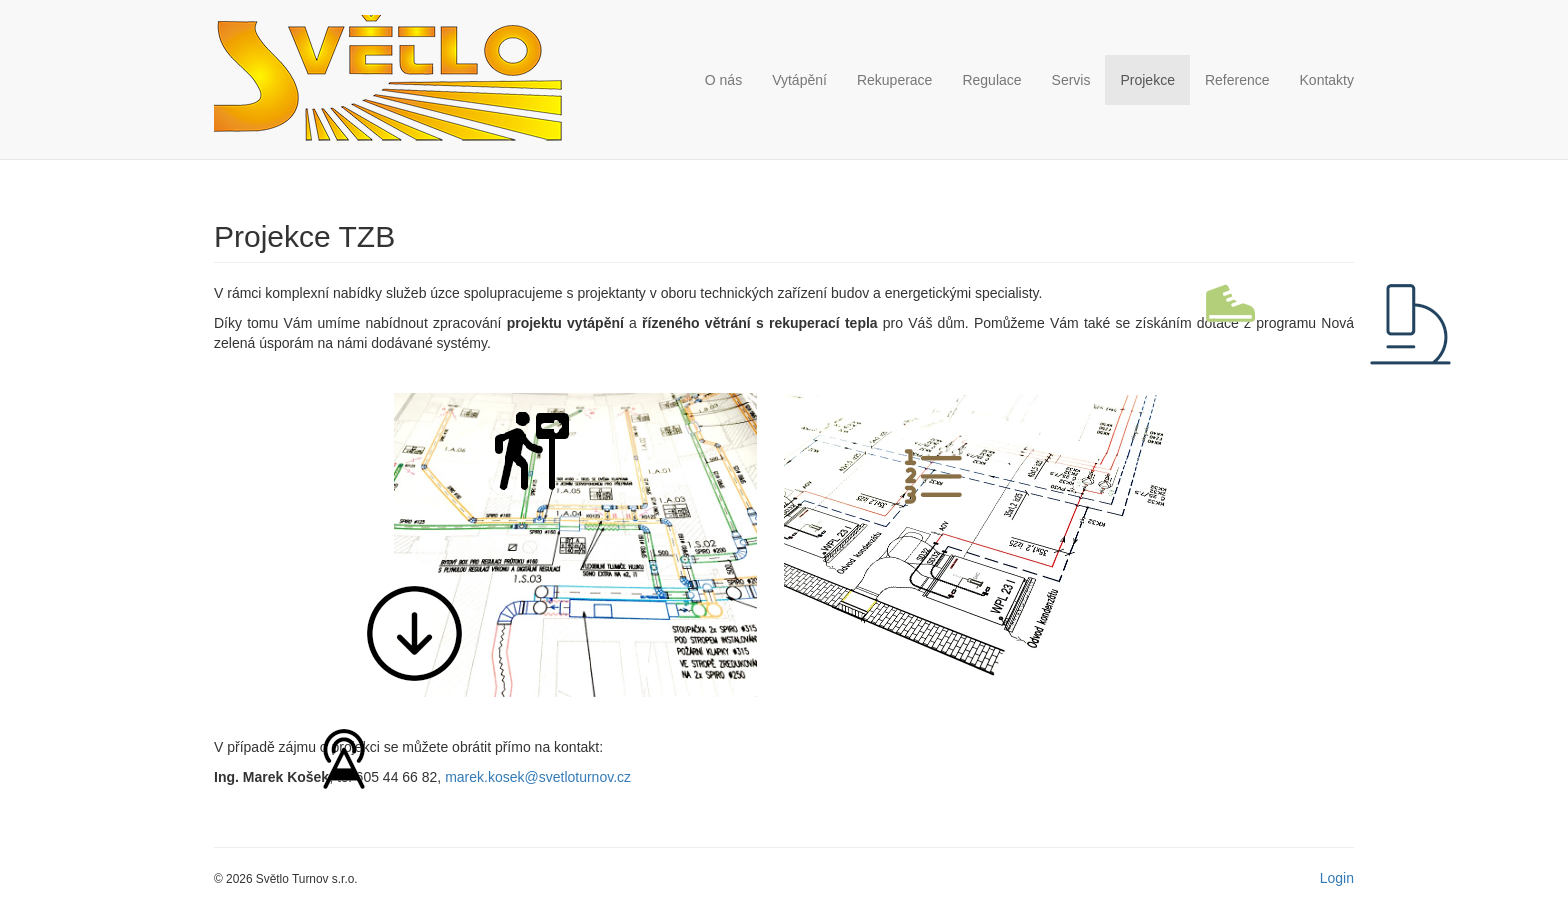  I want to click on indicates cellular network signal or coverage, so click(344, 760).